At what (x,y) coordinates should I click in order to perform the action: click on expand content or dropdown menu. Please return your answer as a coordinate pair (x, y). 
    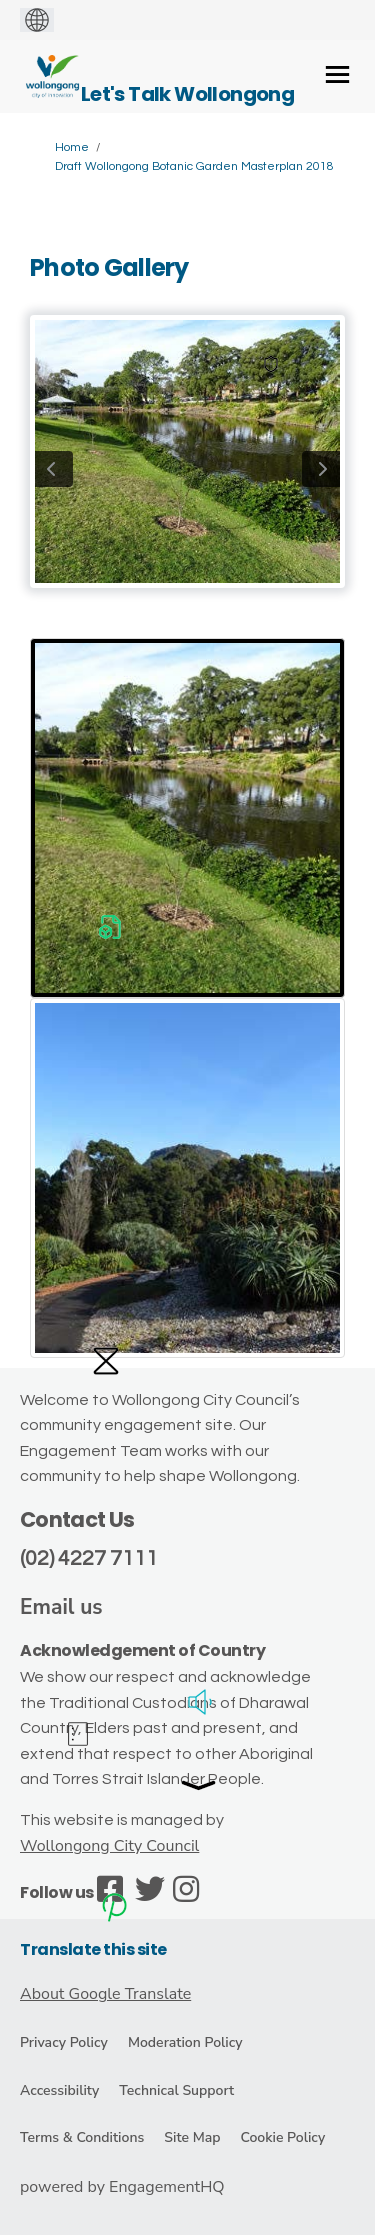
    Looking at the image, I should click on (198, 1784).